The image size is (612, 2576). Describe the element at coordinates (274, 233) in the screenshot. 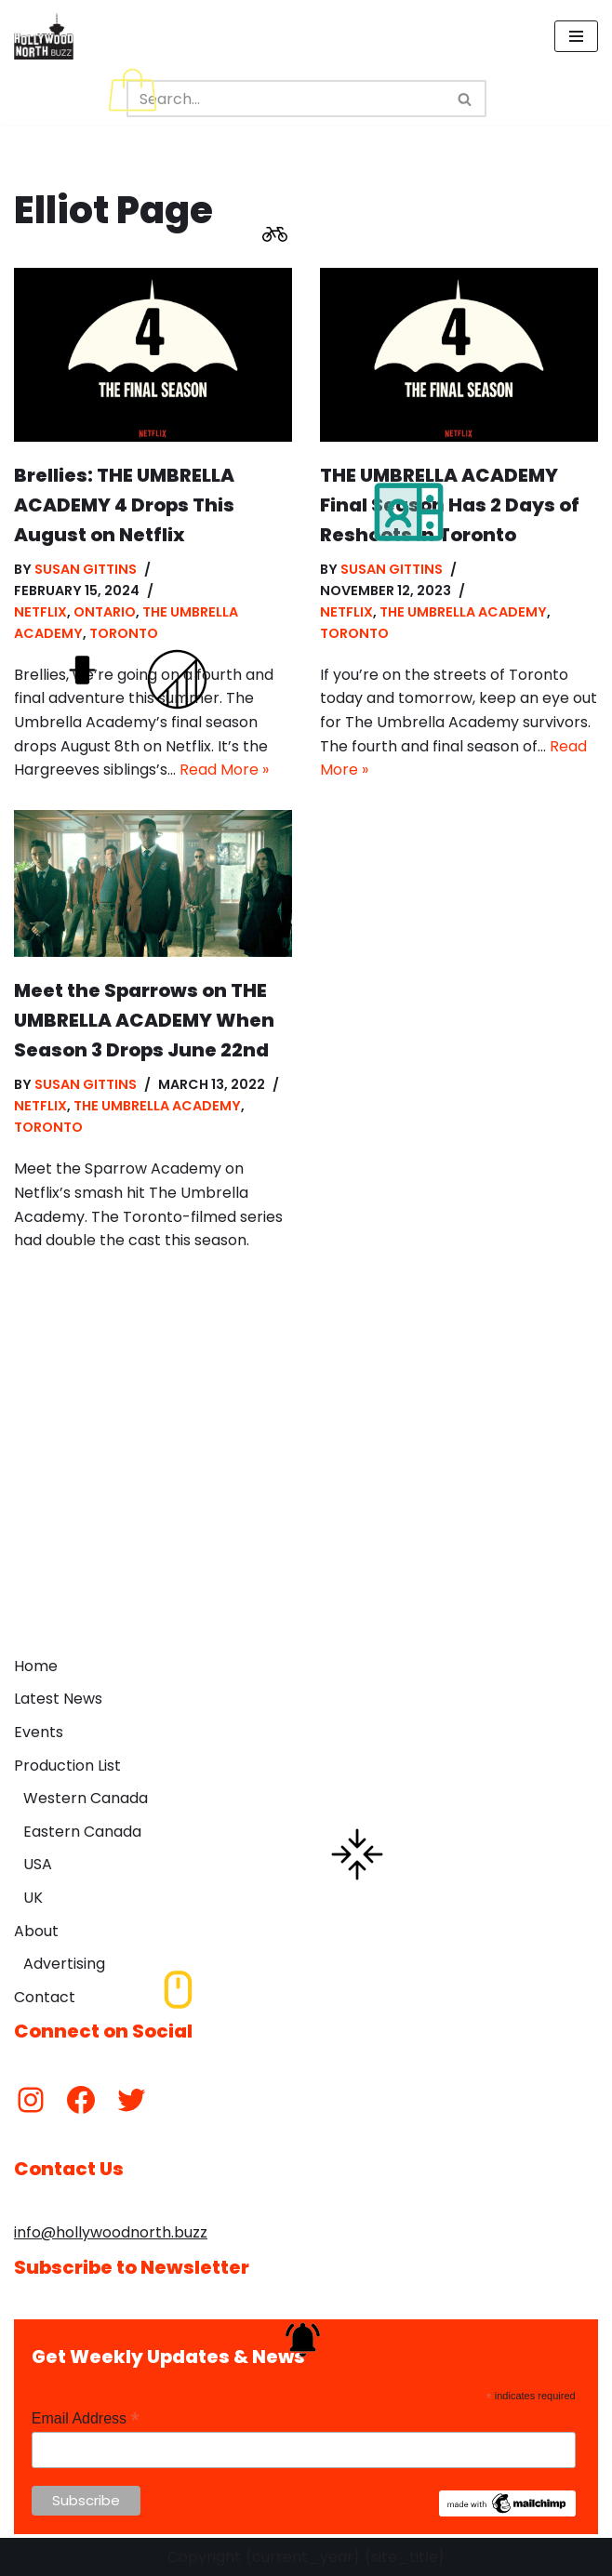

I see `select bicycle as transportation mode` at that location.